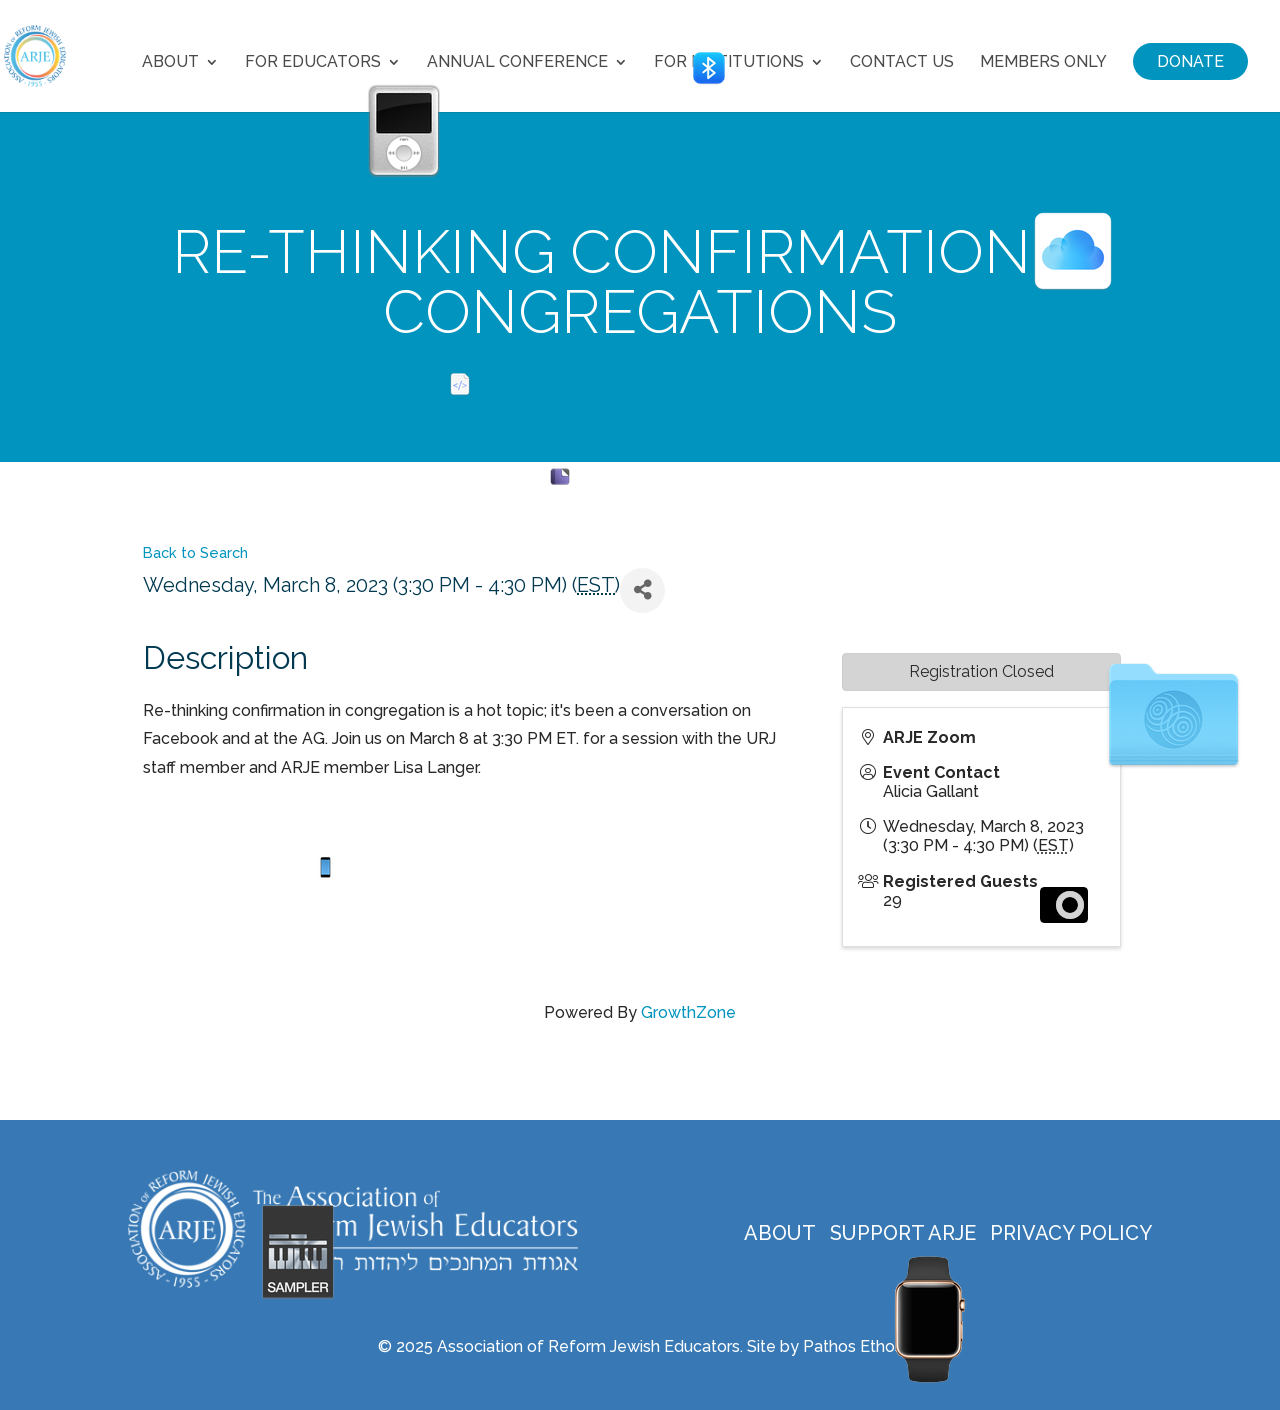 This screenshot has height=1410, width=1280. I want to click on iPhone SE device icon, so click(325, 867).